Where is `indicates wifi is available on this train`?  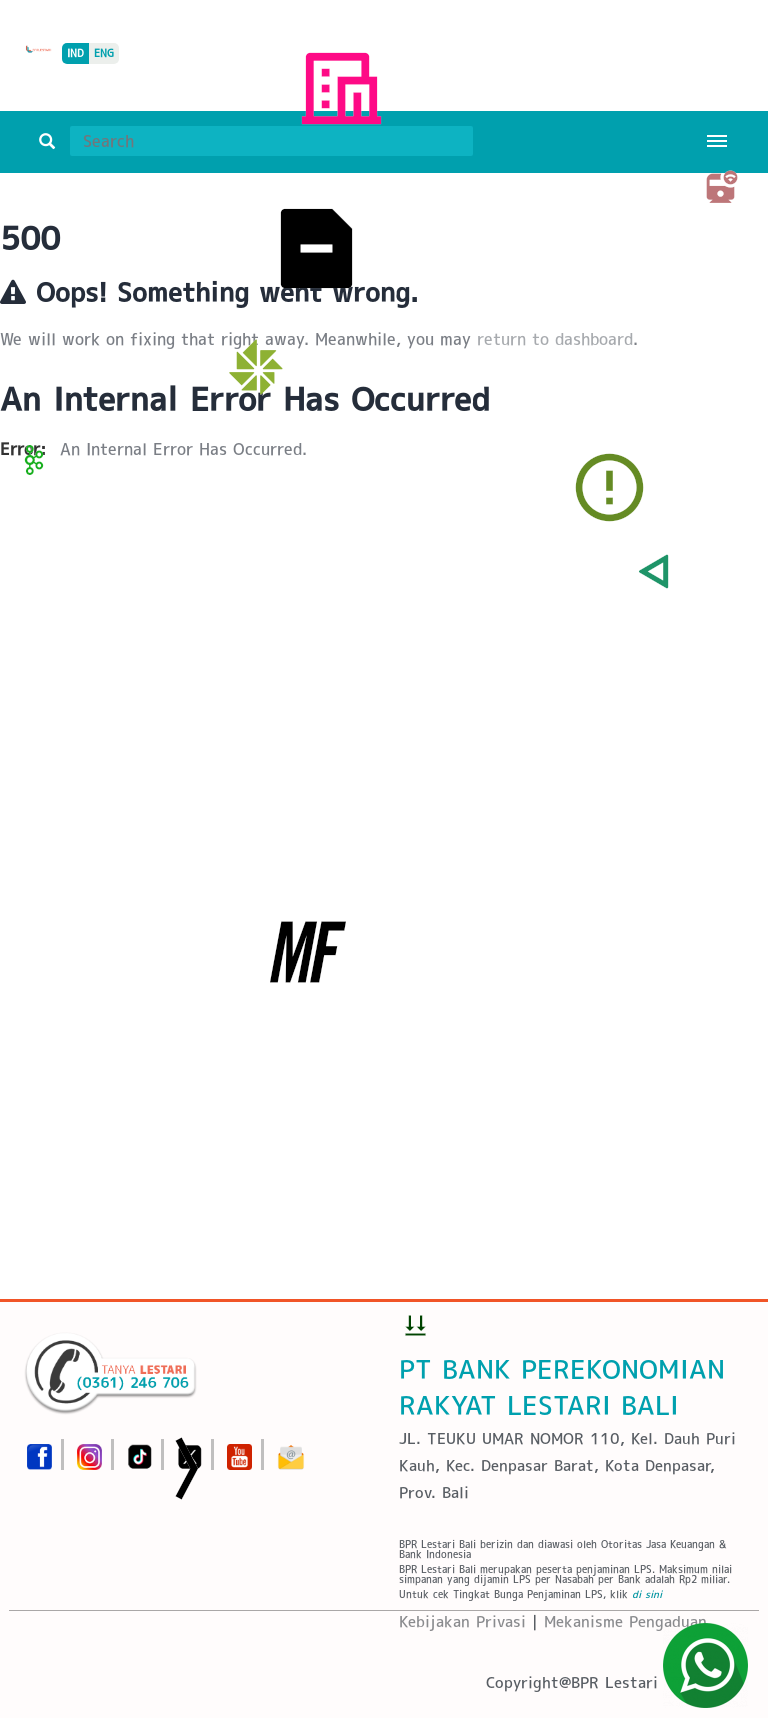
indicates wifi is available on this train is located at coordinates (720, 187).